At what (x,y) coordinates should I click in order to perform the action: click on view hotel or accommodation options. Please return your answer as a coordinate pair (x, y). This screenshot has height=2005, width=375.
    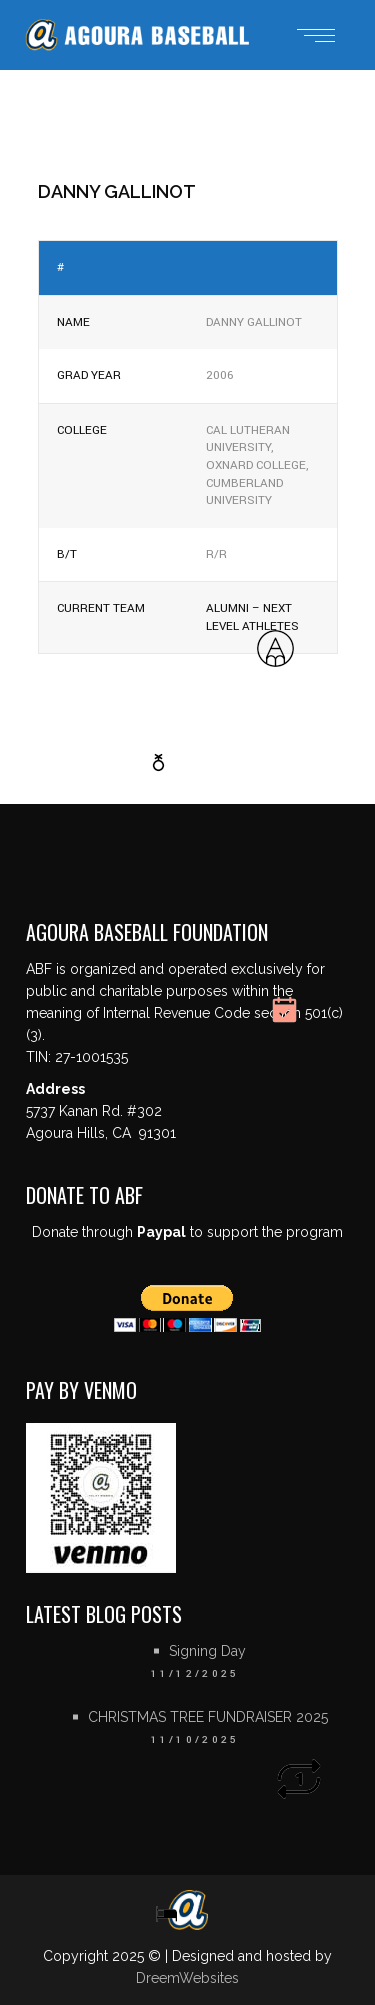
    Looking at the image, I should click on (166, 1914).